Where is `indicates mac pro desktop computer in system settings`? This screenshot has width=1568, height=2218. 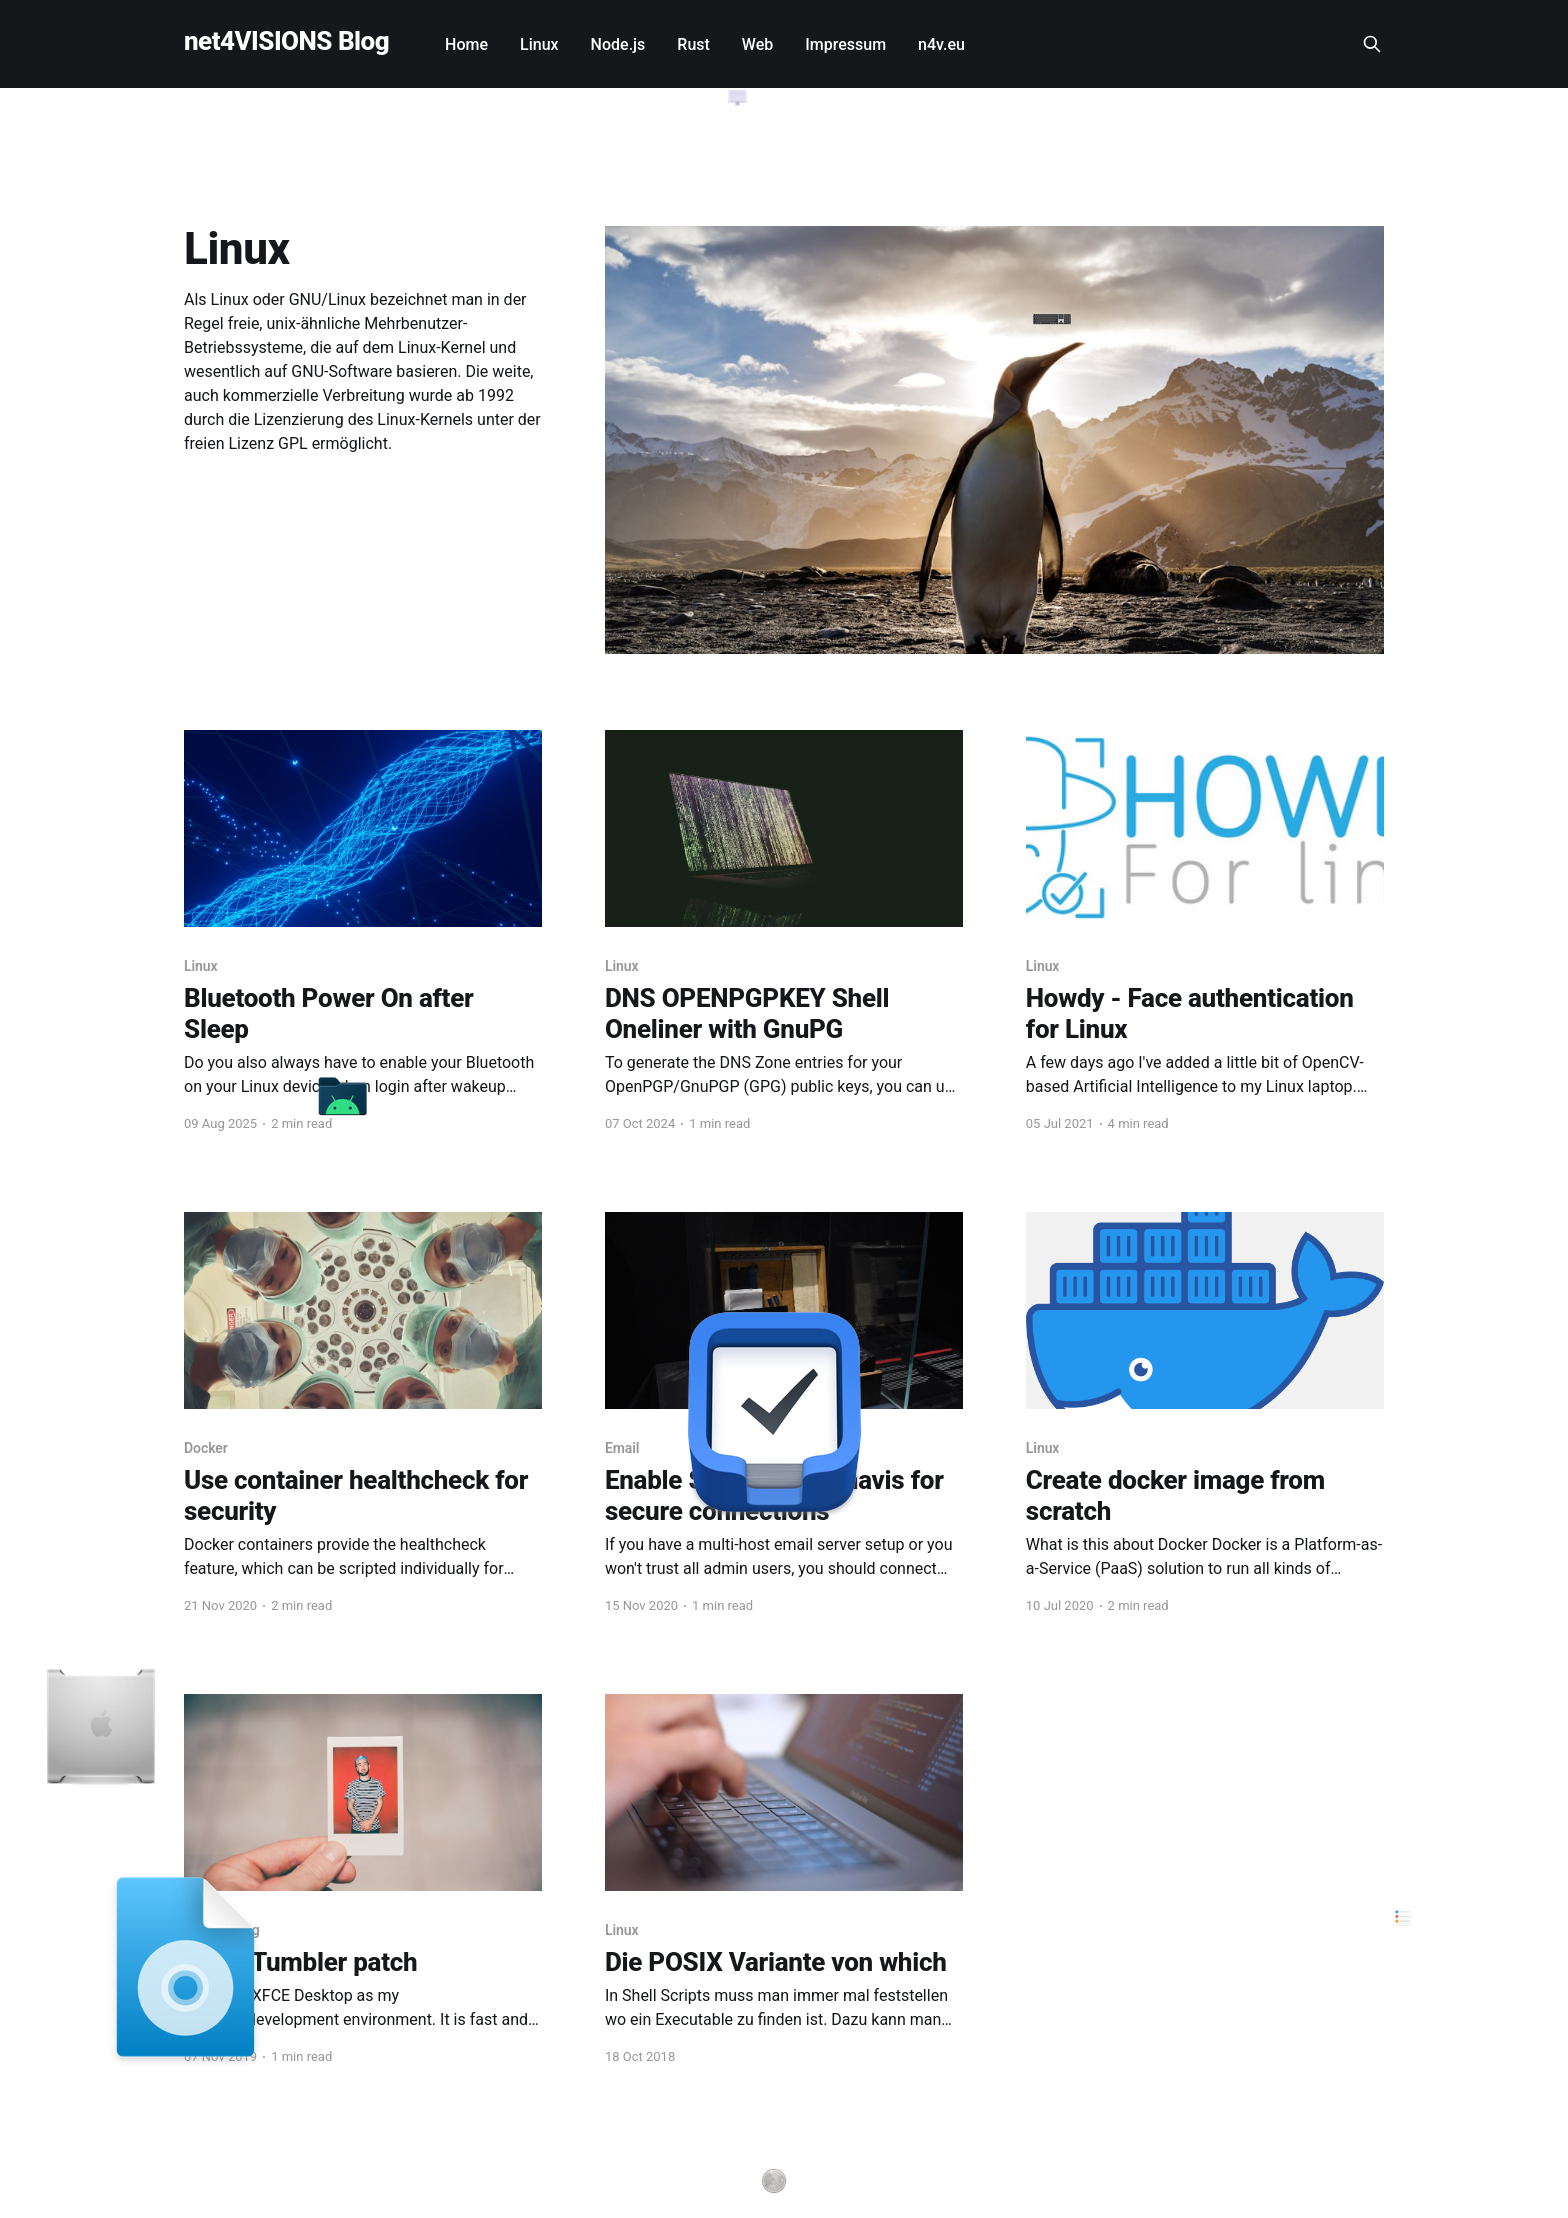
indicates mac pro desktop computer in system settings is located at coordinates (101, 1727).